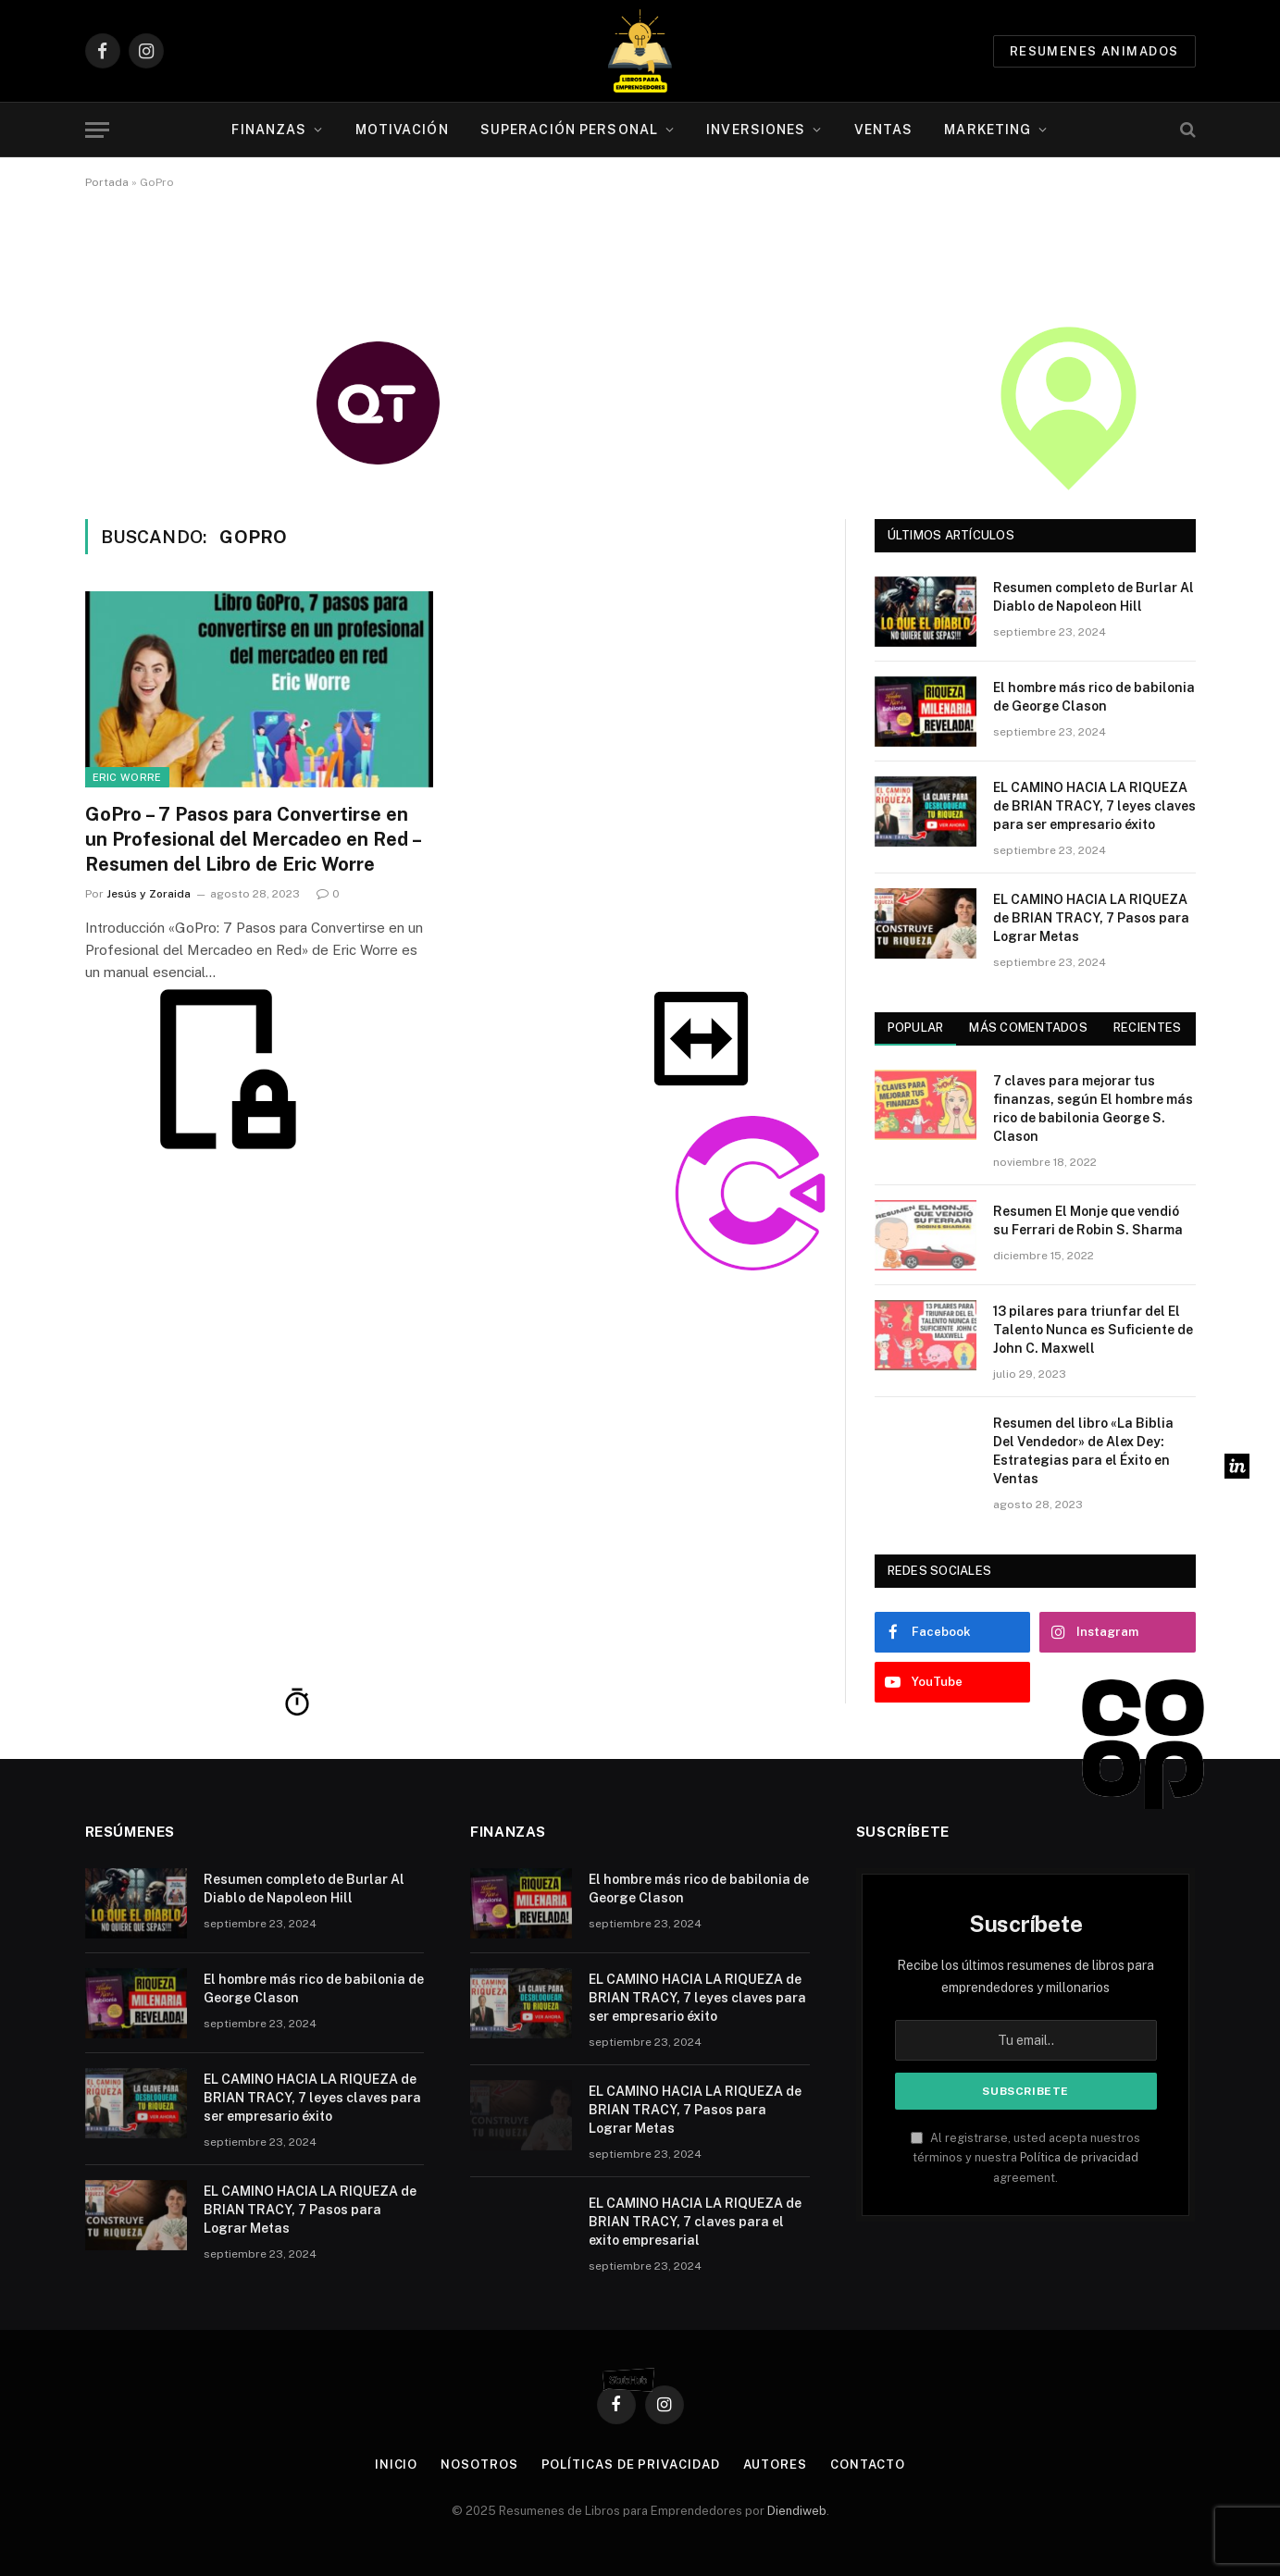 The image size is (1280, 2576). I want to click on flip image horizontally, so click(701, 1038).